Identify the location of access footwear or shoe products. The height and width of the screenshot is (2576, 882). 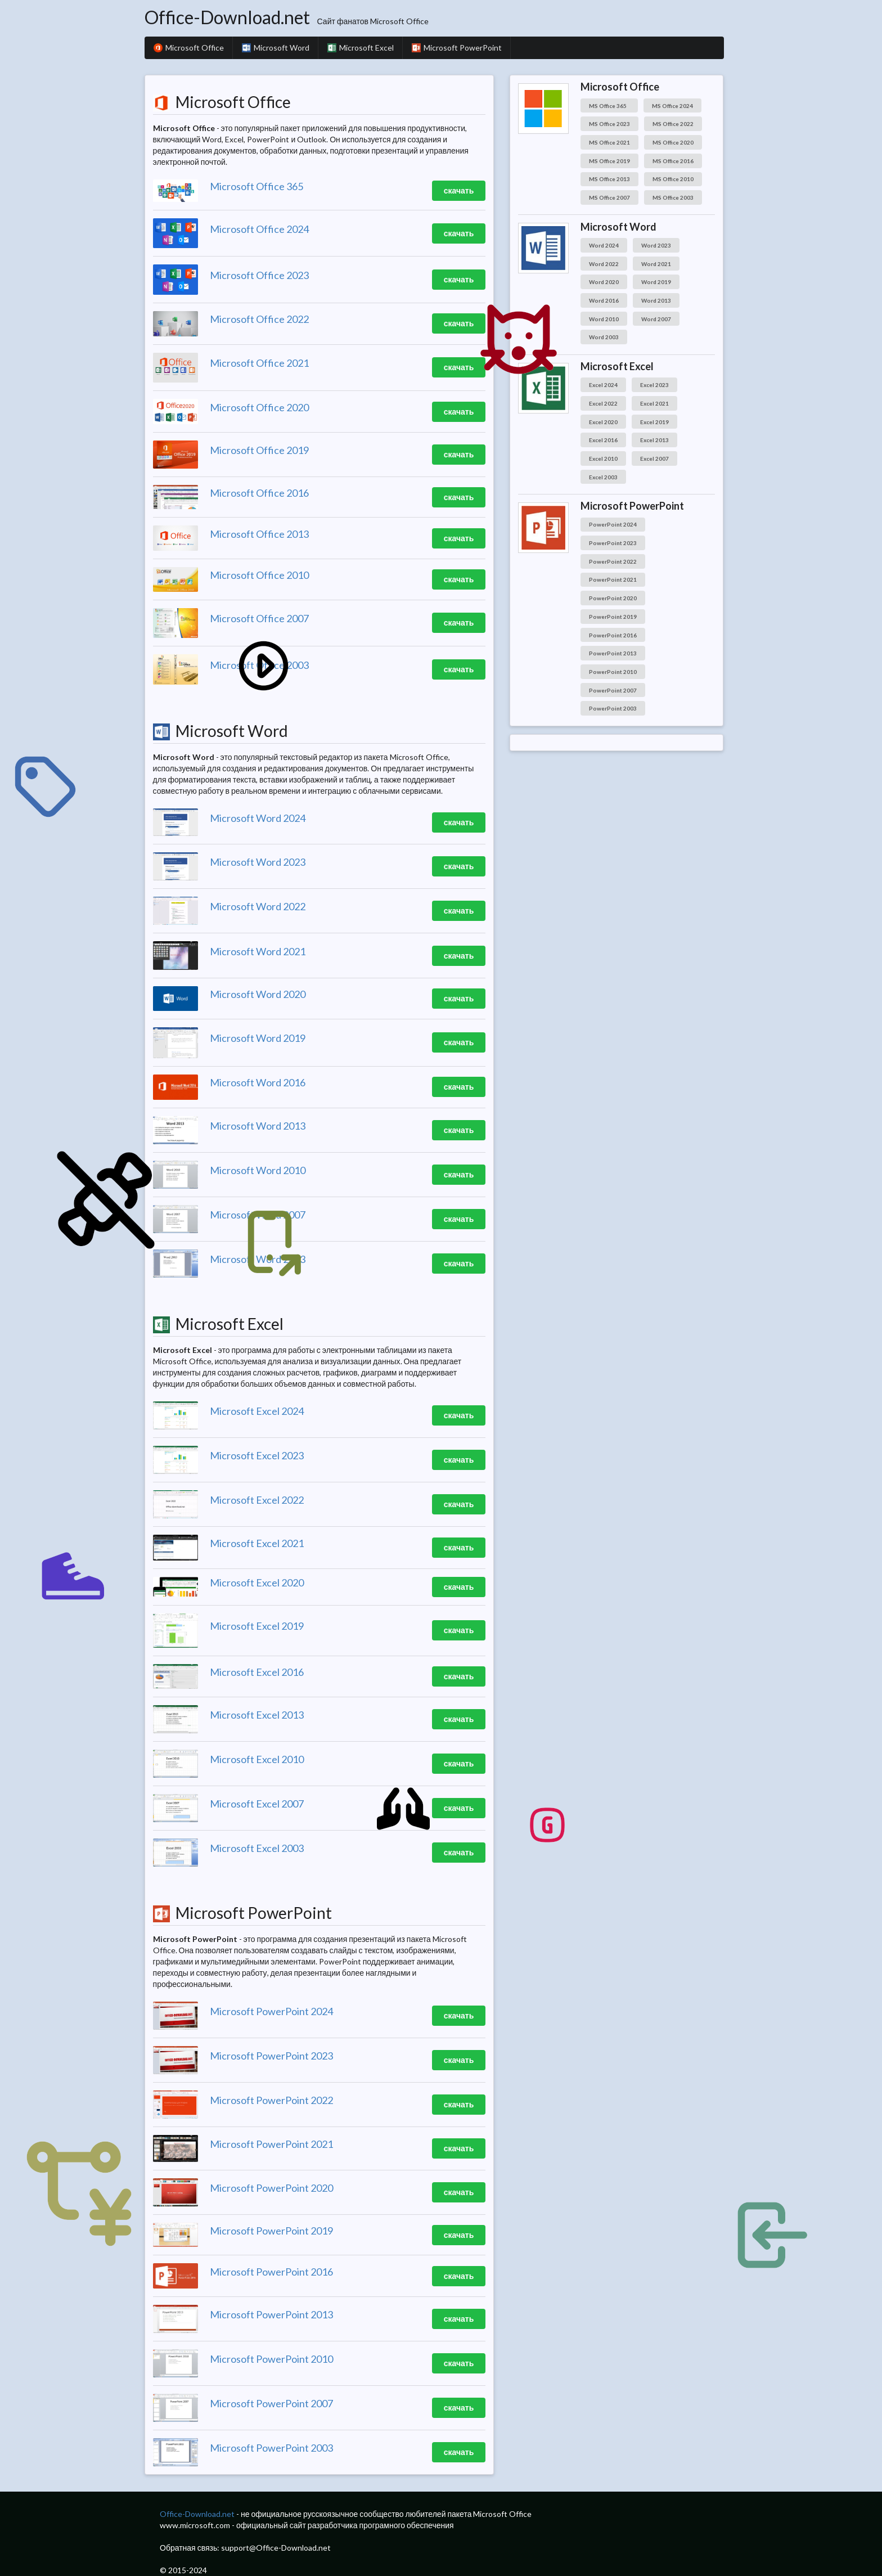
(70, 1578).